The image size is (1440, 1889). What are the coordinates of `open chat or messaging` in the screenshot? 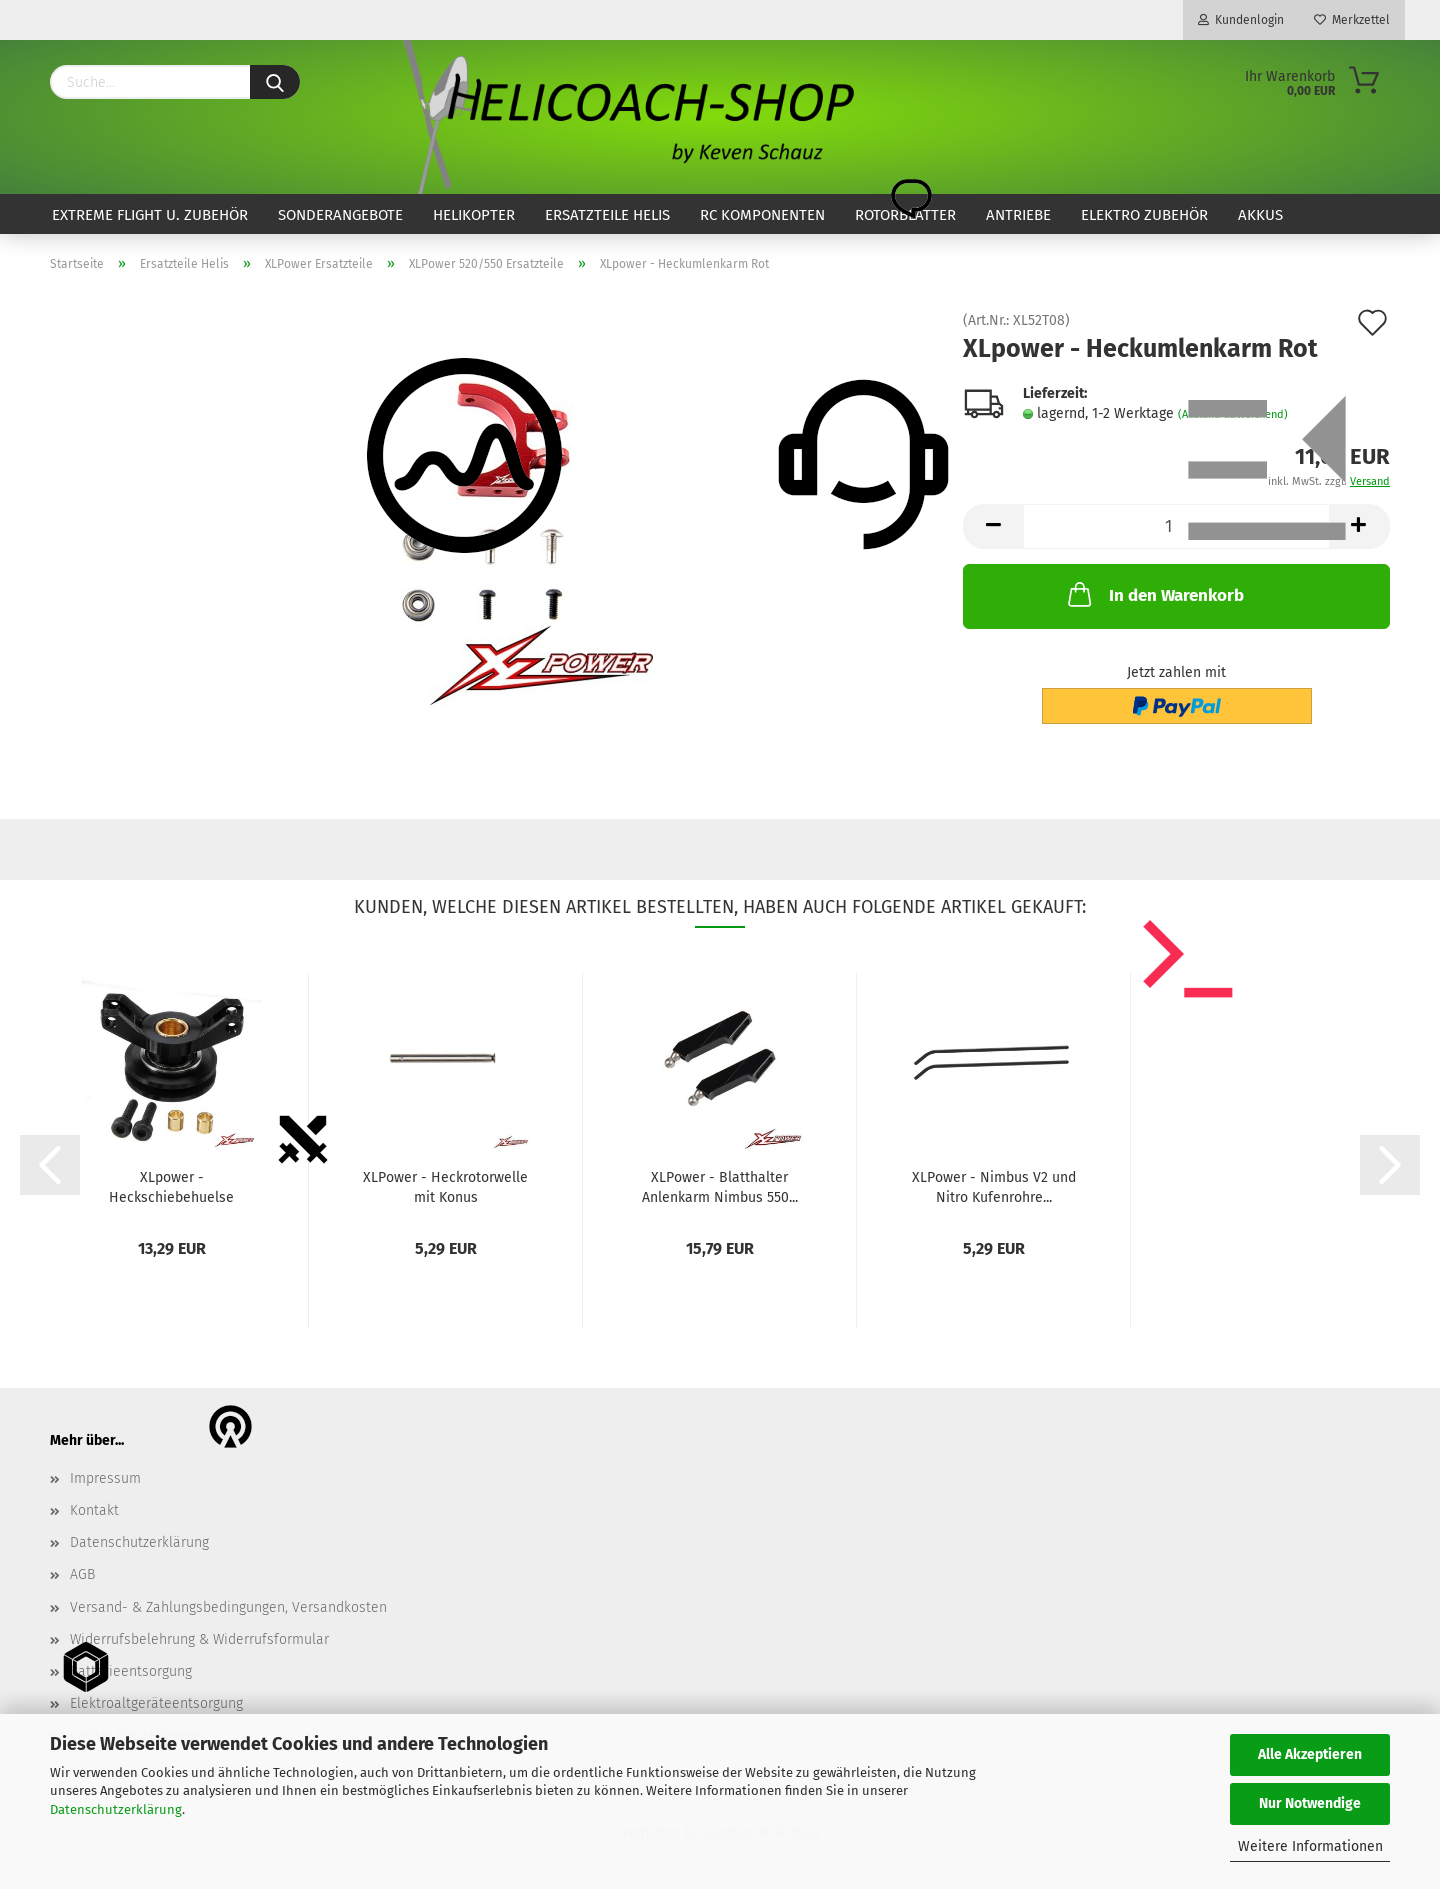 It's located at (911, 197).